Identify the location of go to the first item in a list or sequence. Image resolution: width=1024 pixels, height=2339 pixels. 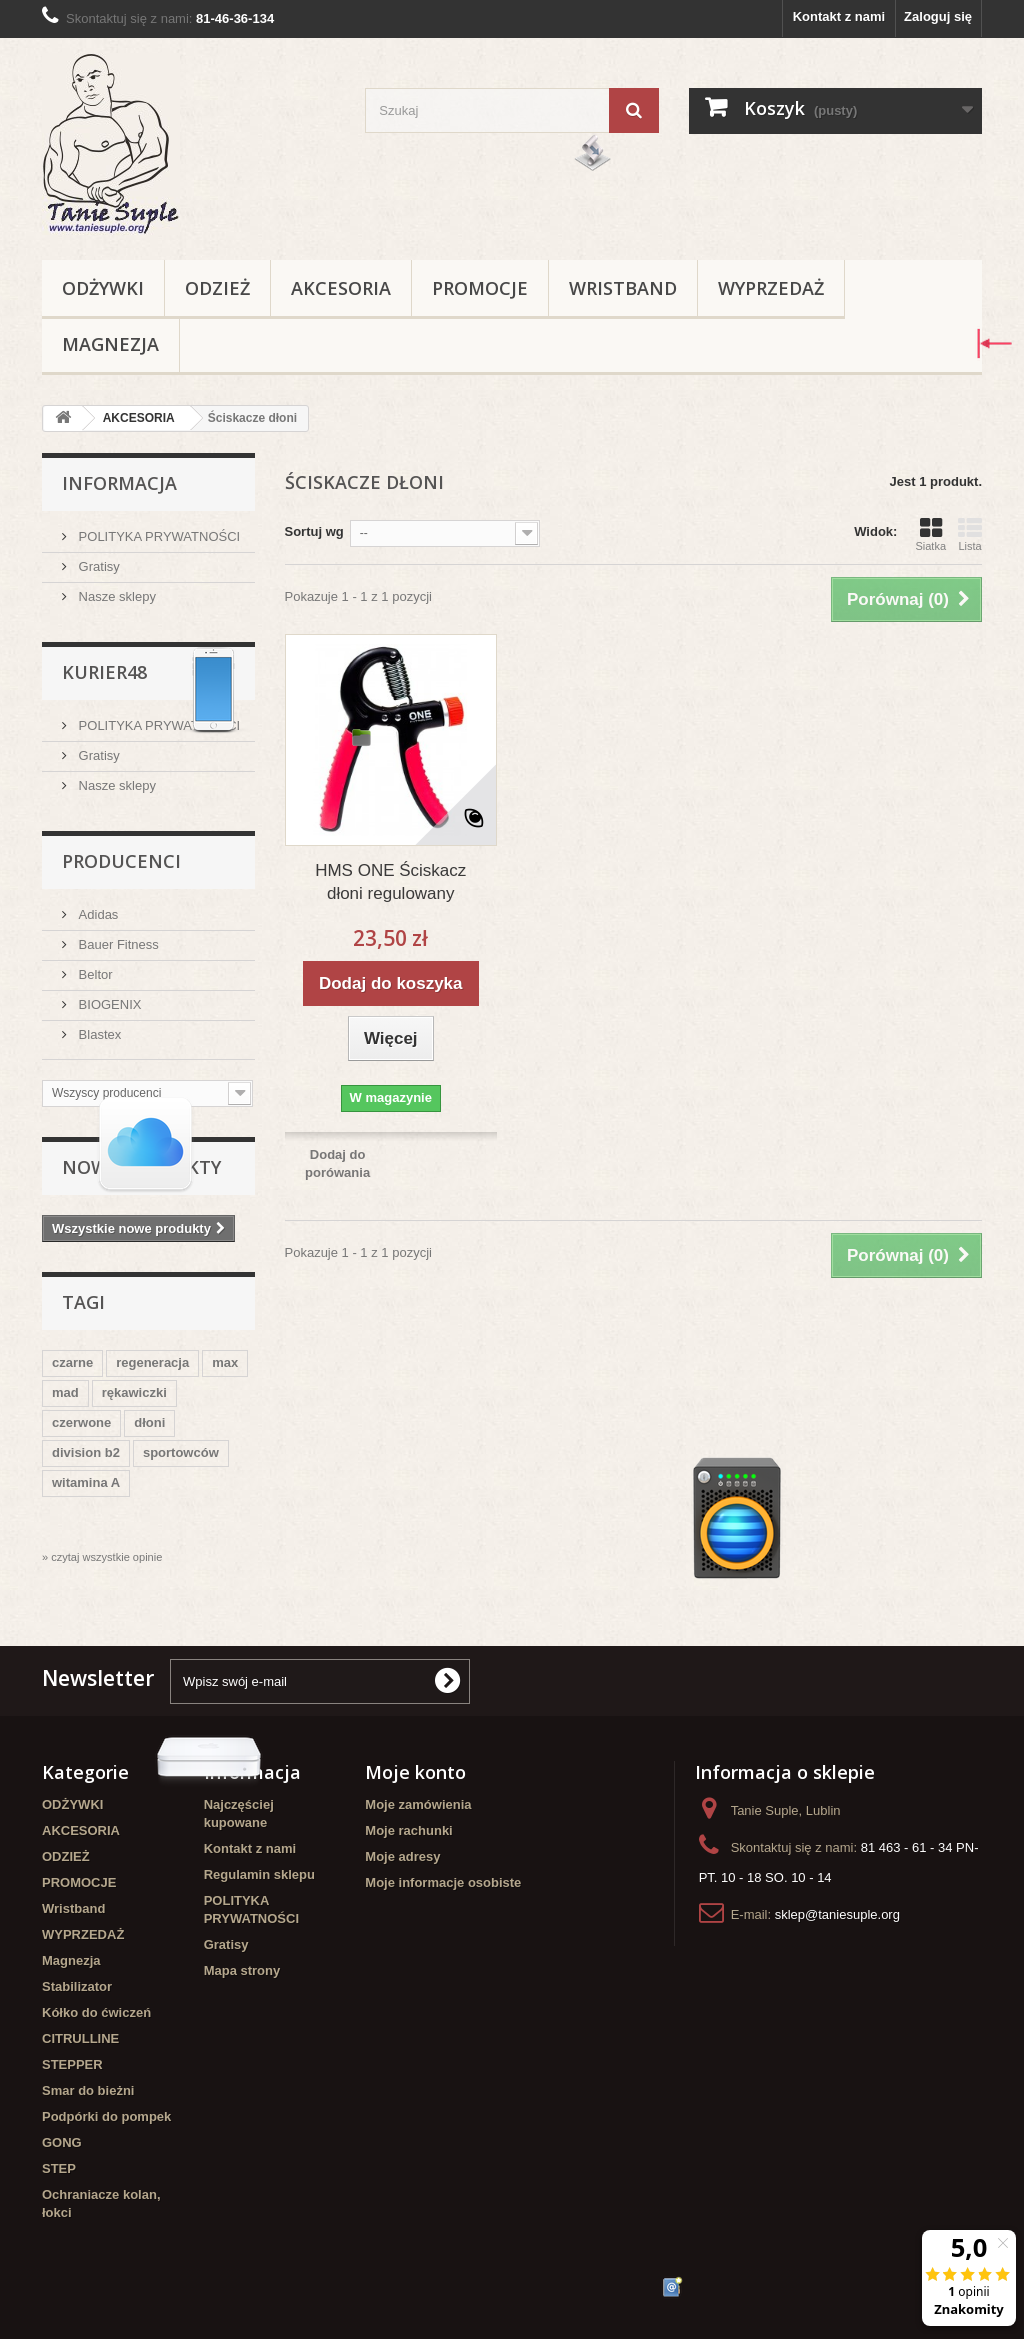
(994, 343).